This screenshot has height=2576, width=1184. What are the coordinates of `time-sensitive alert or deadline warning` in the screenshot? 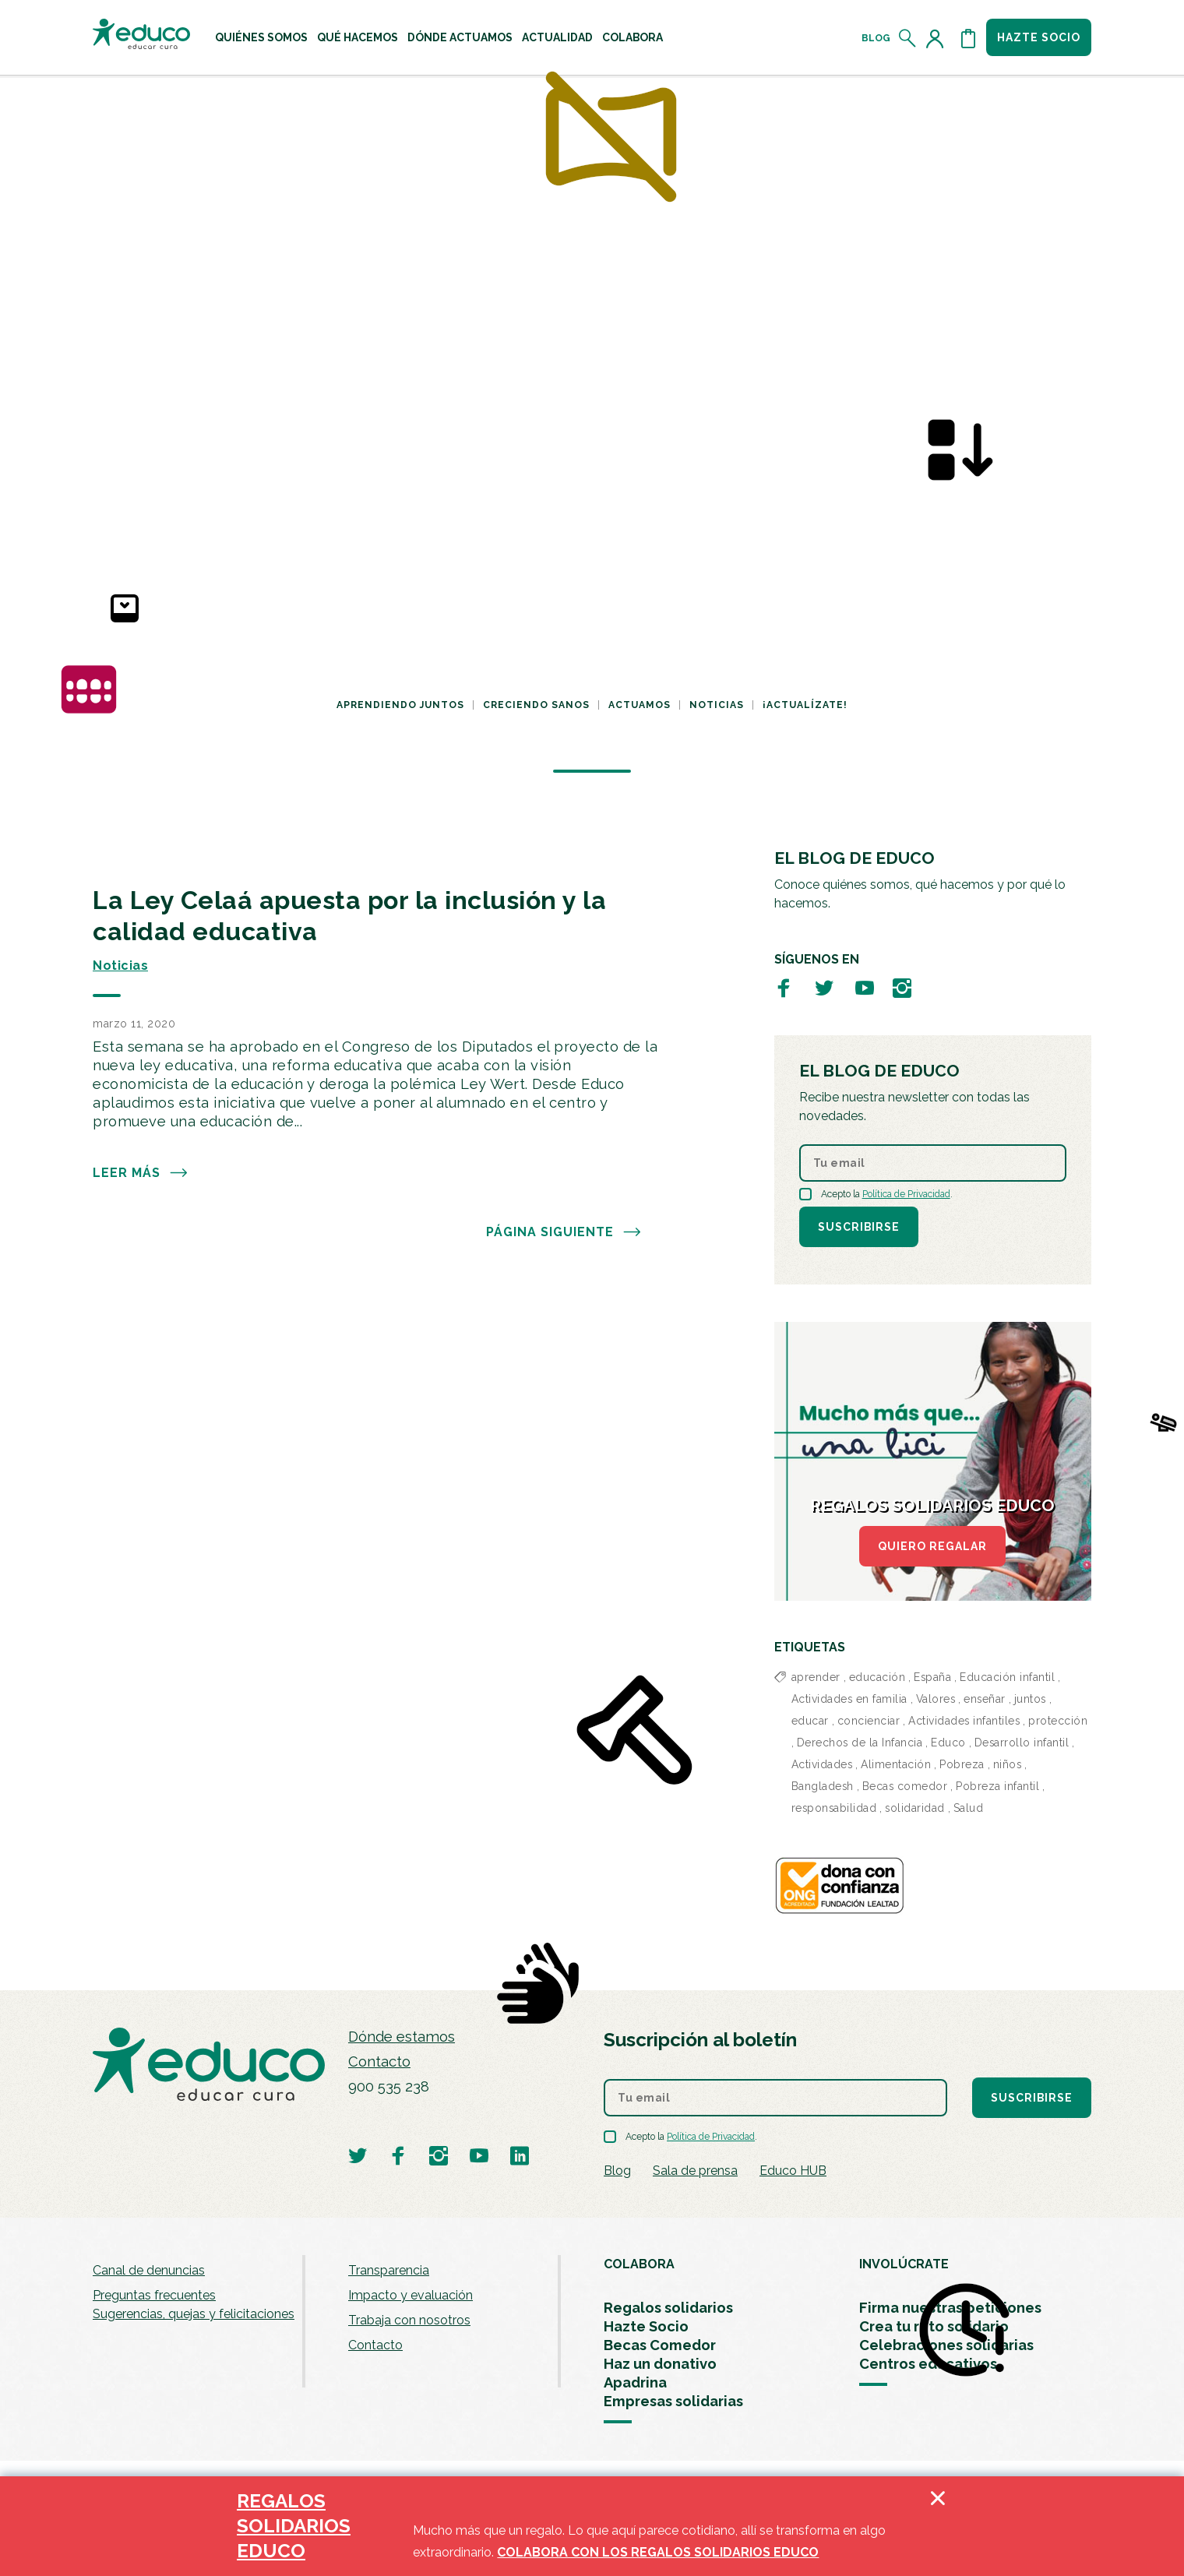 It's located at (966, 2330).